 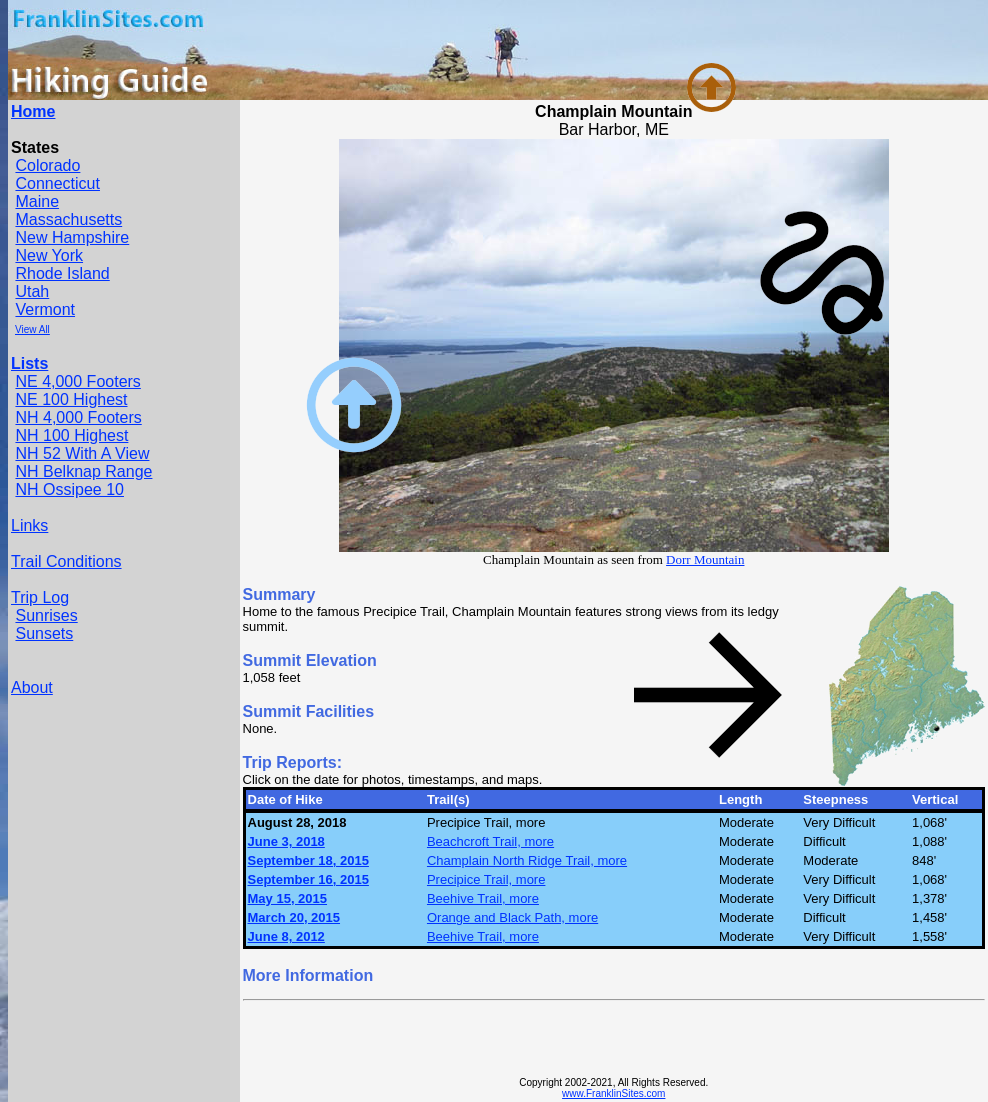 I want to click on decorative squiggle or flourish element, so click(x=821, y=272).